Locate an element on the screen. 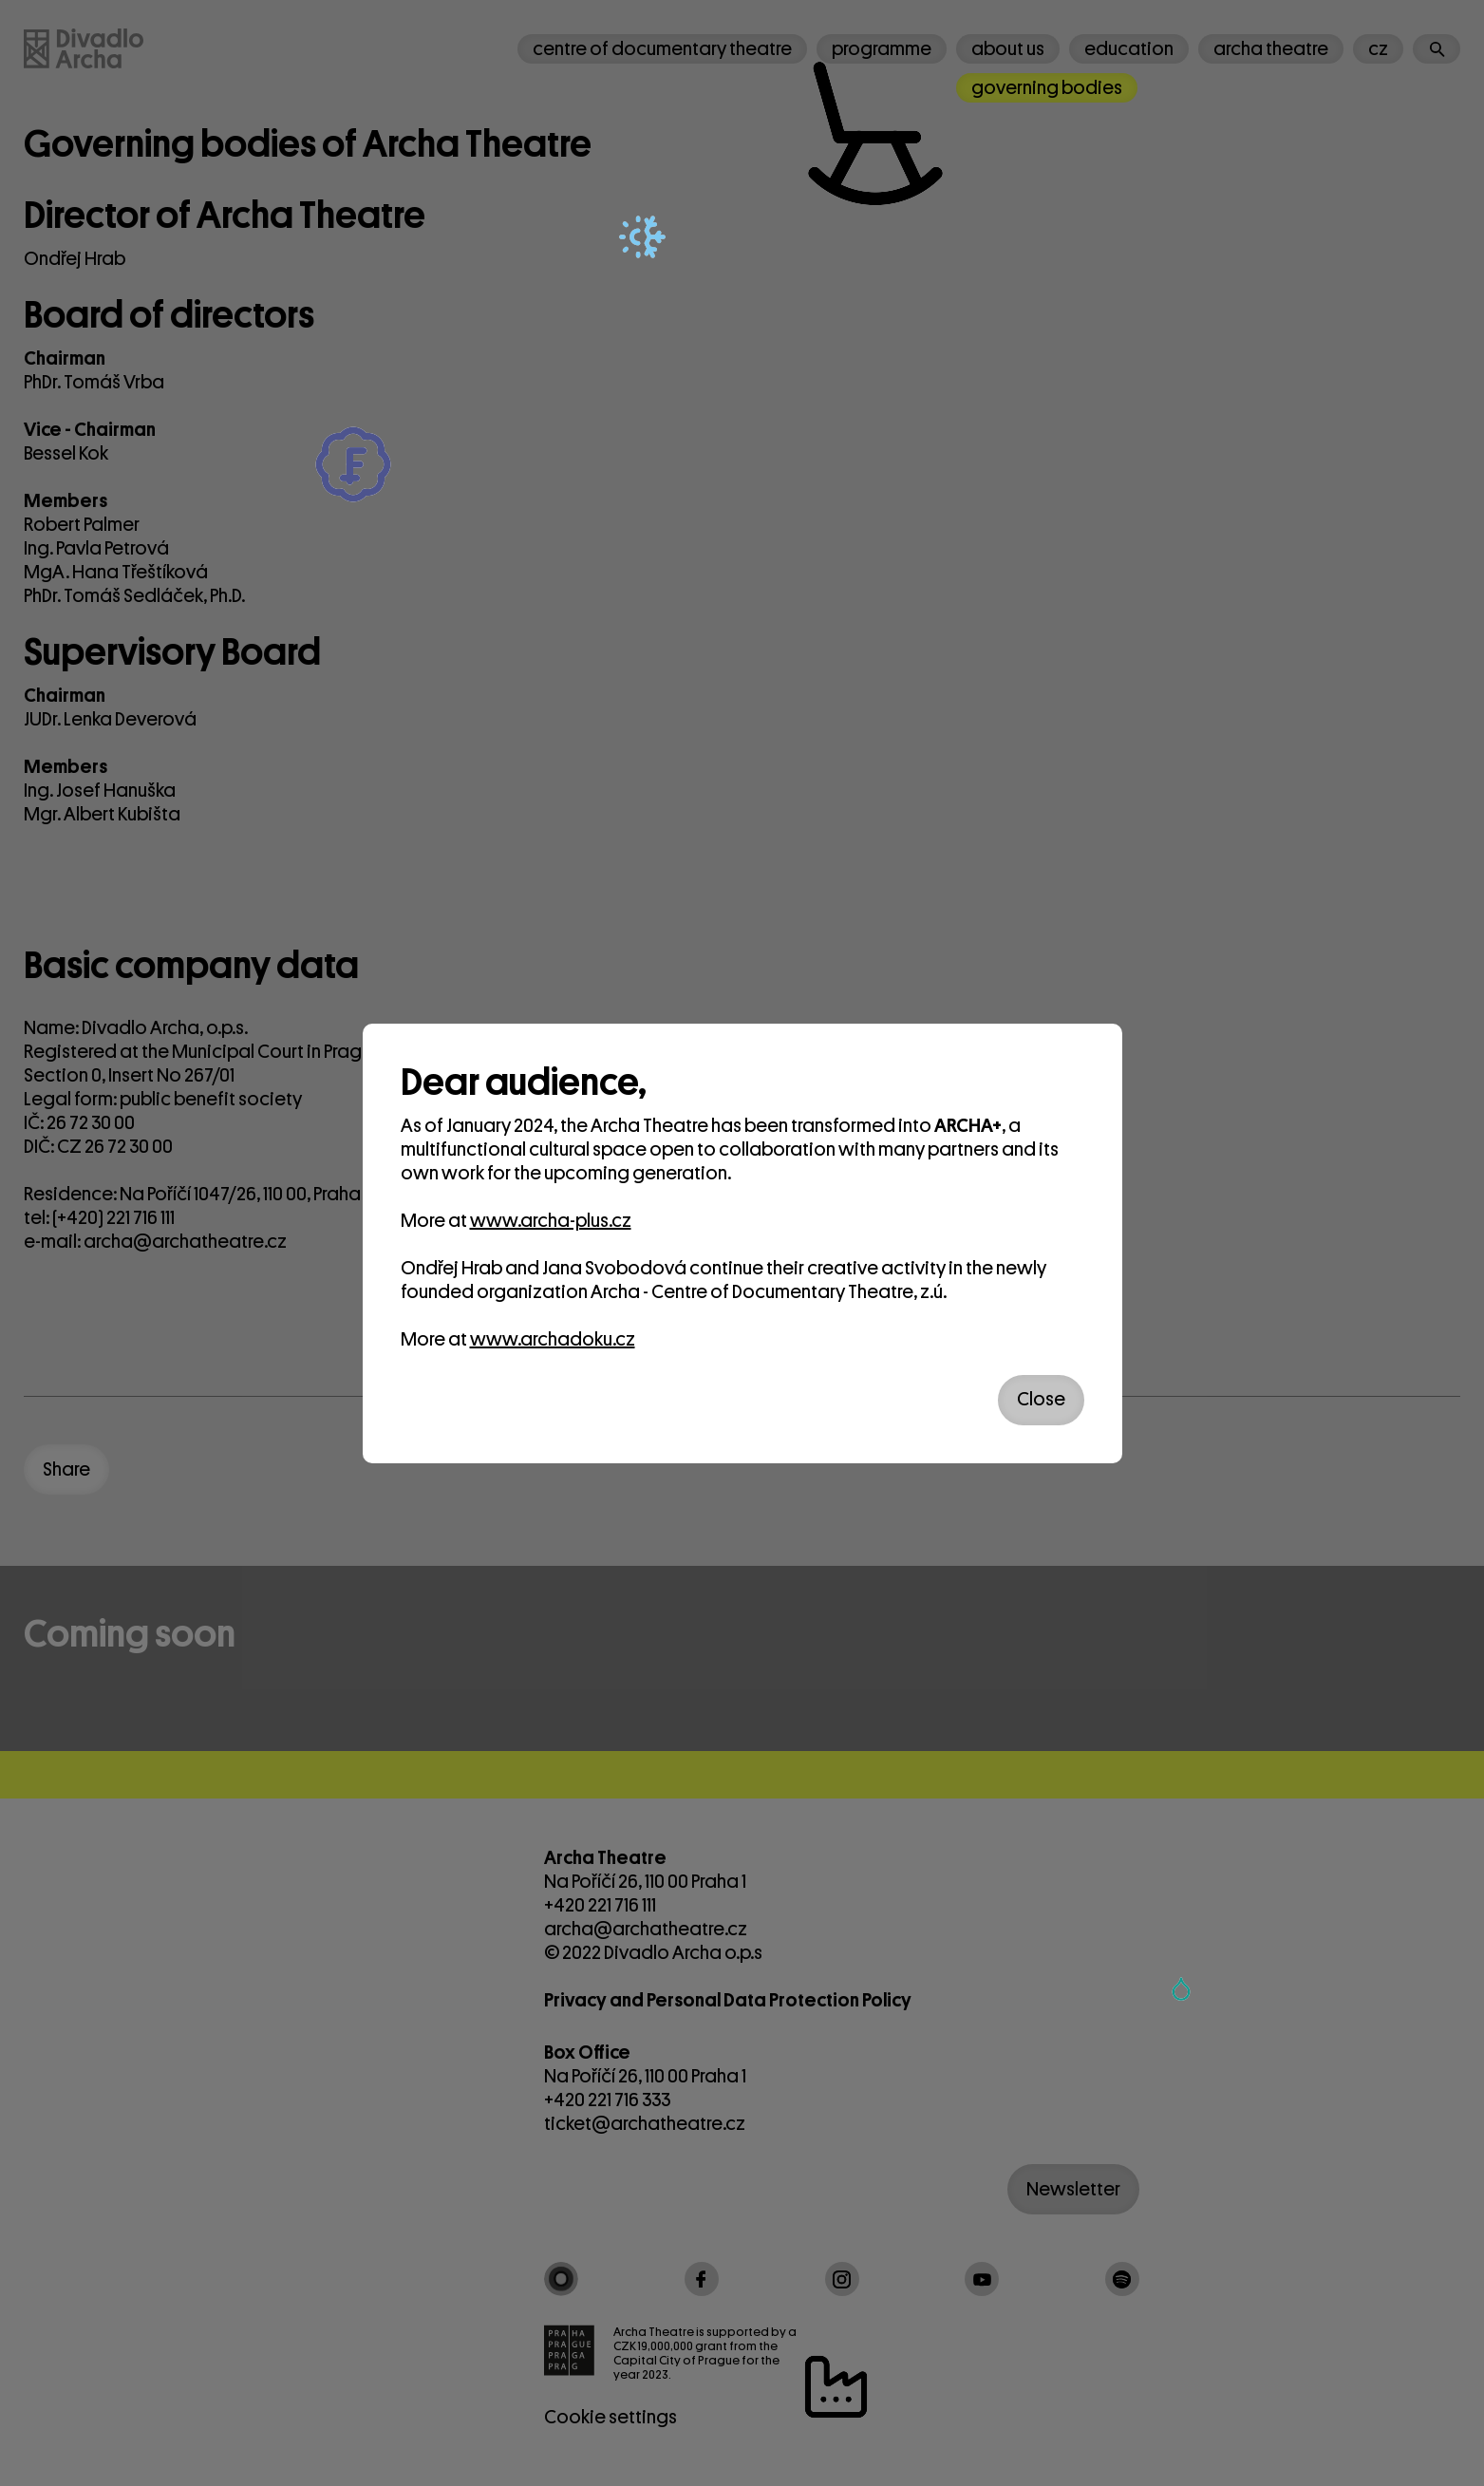 The image size is (1484, 2486). view manufacturing or production settings is located at coordinates (836, 2386).